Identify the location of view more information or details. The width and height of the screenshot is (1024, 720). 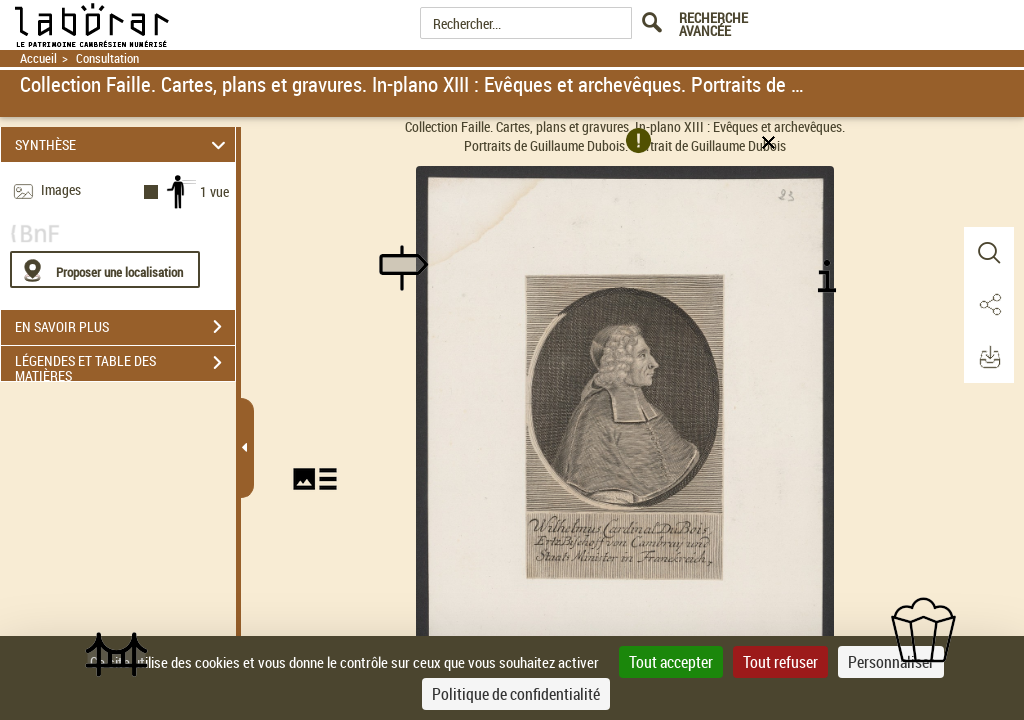
(827, 276).